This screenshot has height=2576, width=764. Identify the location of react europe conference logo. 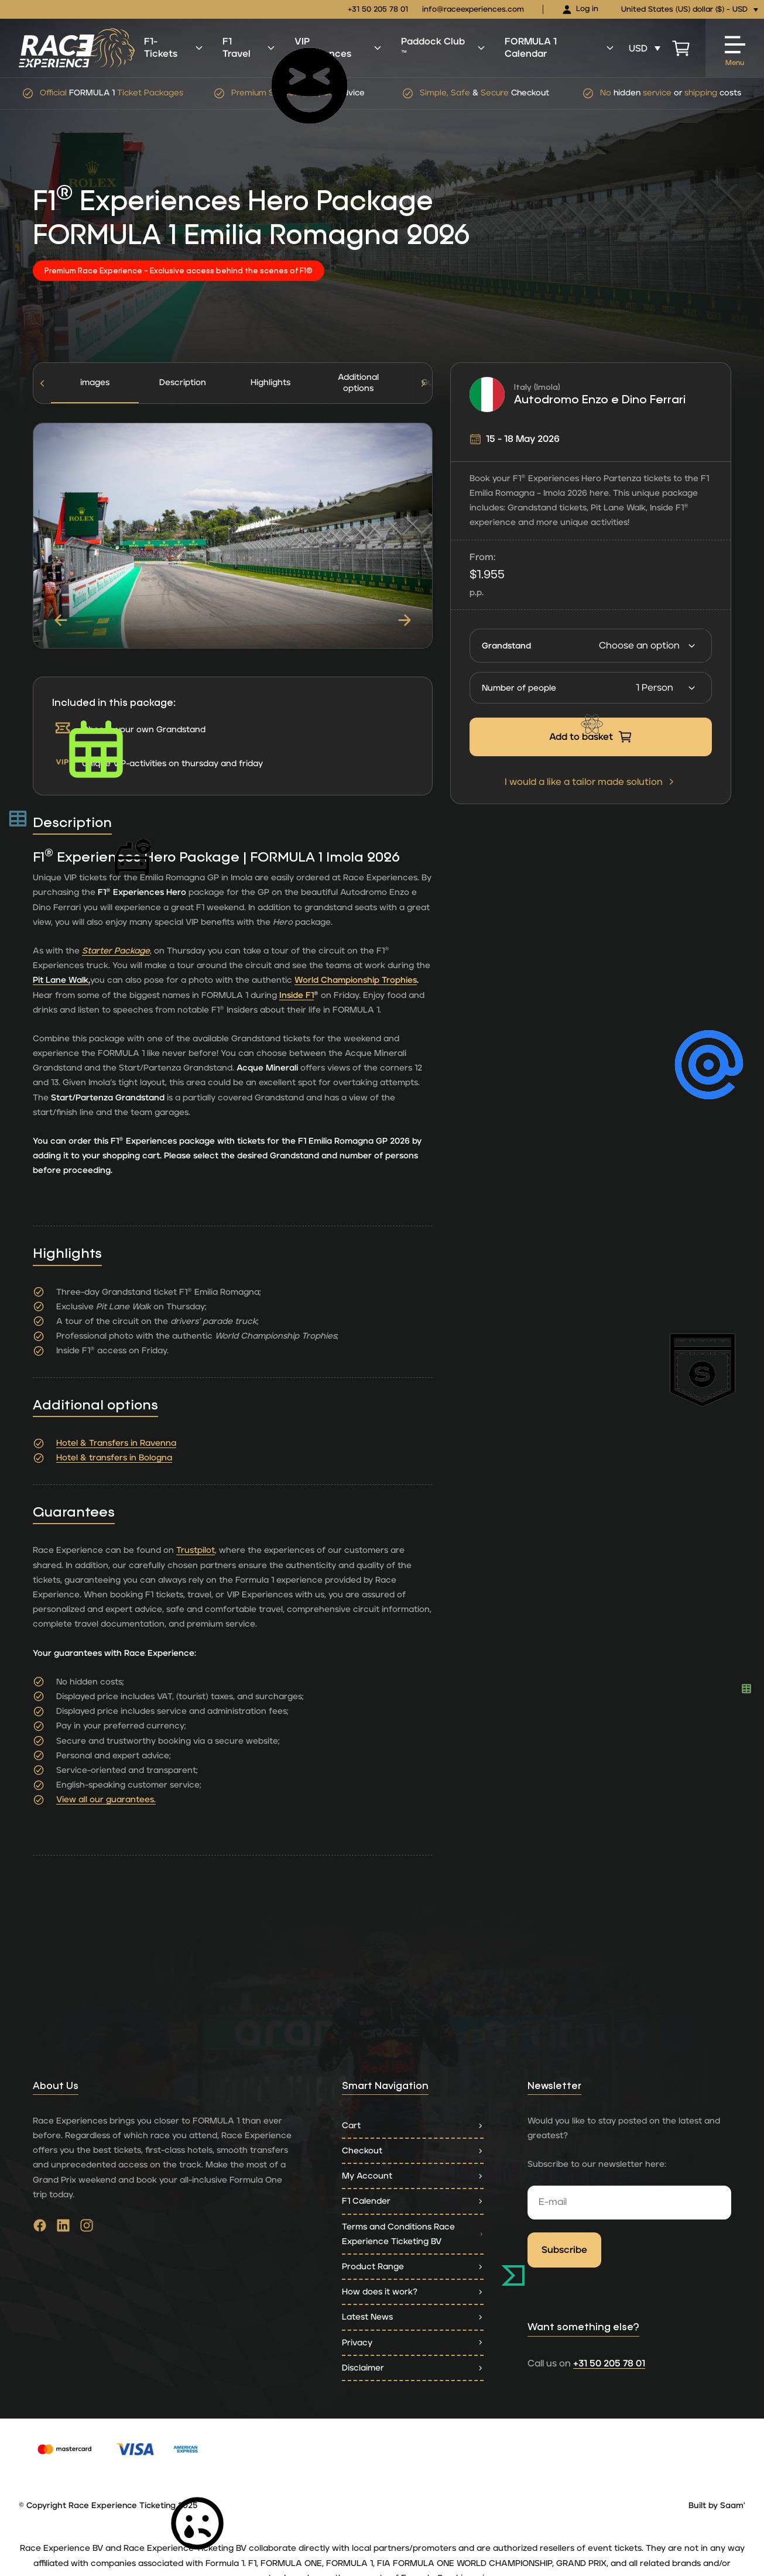
(592, 724).